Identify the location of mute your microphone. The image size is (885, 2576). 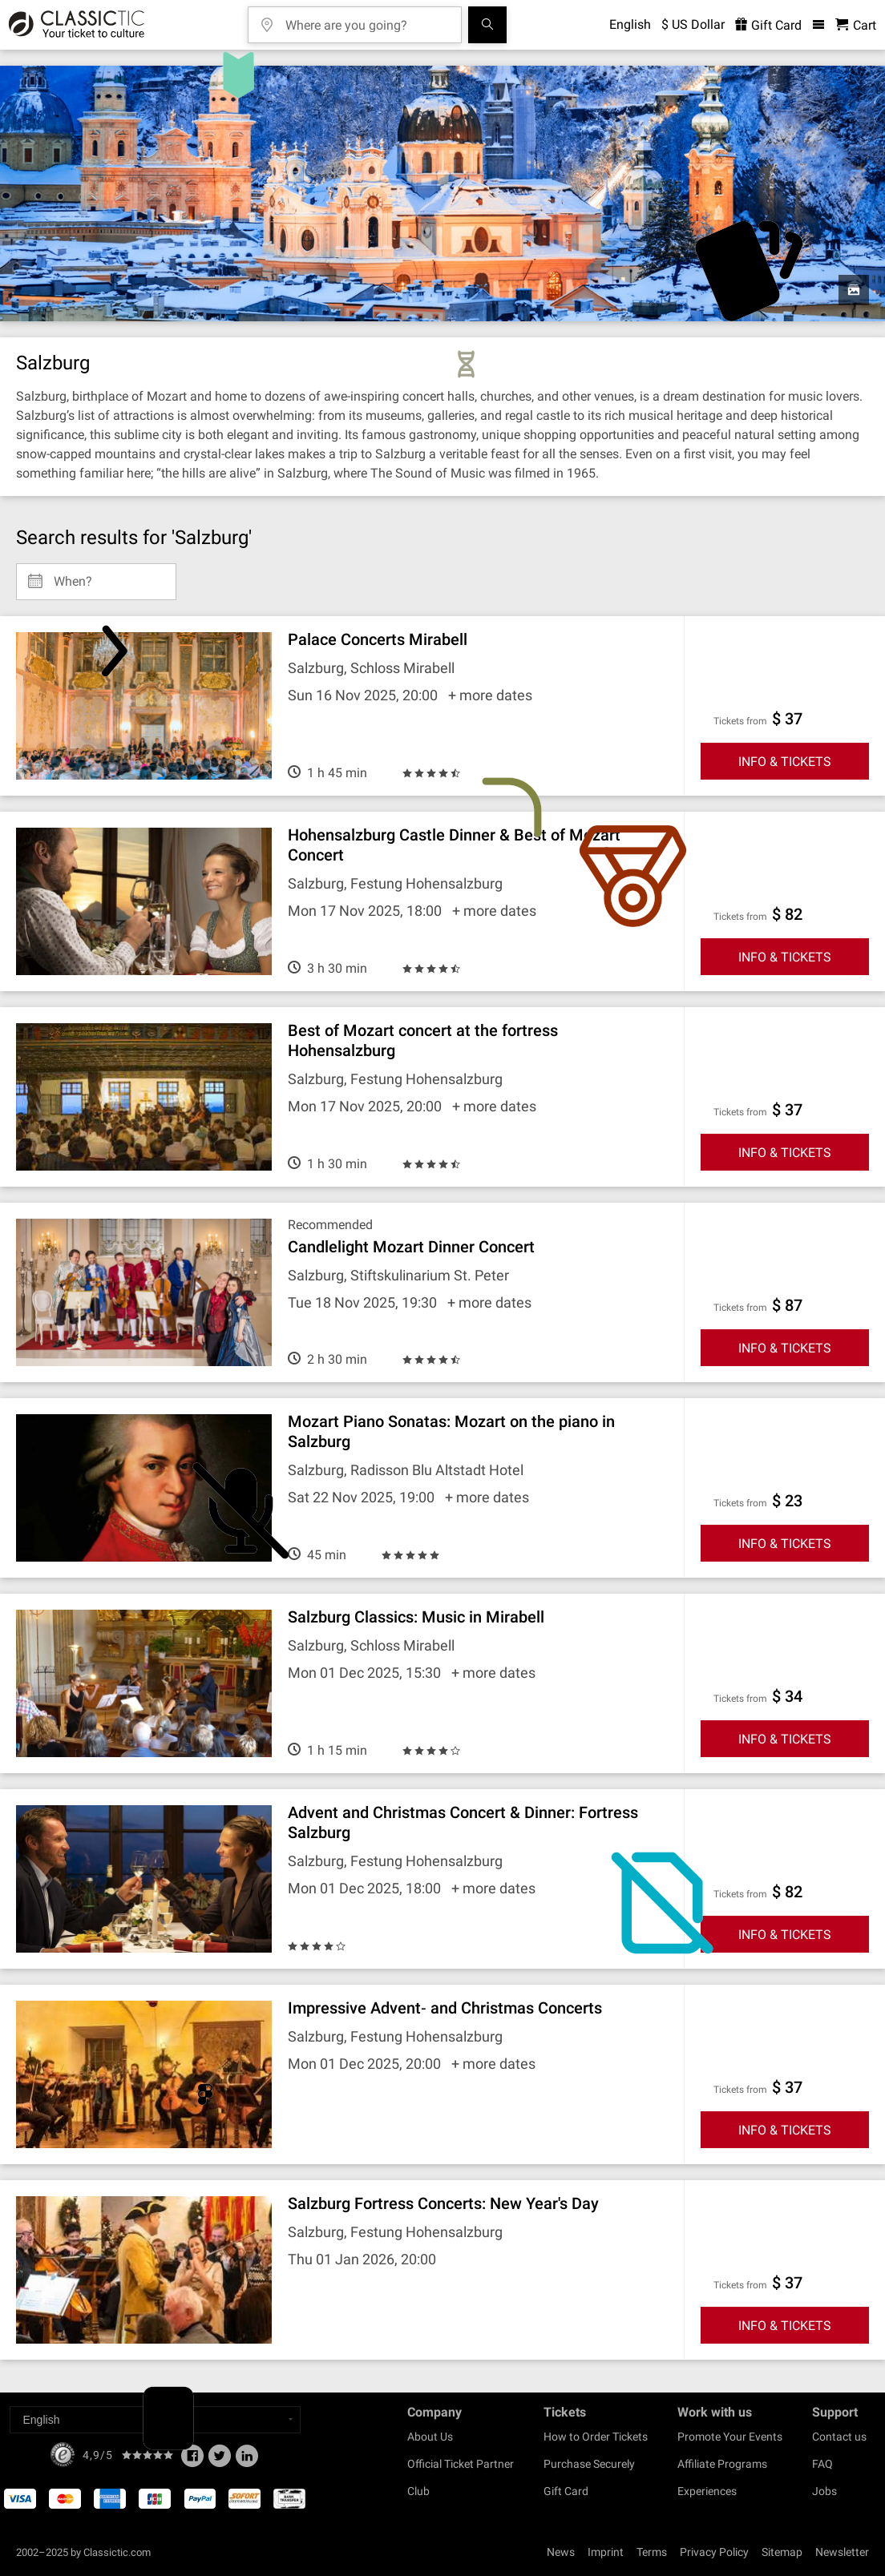
(240, 1510).